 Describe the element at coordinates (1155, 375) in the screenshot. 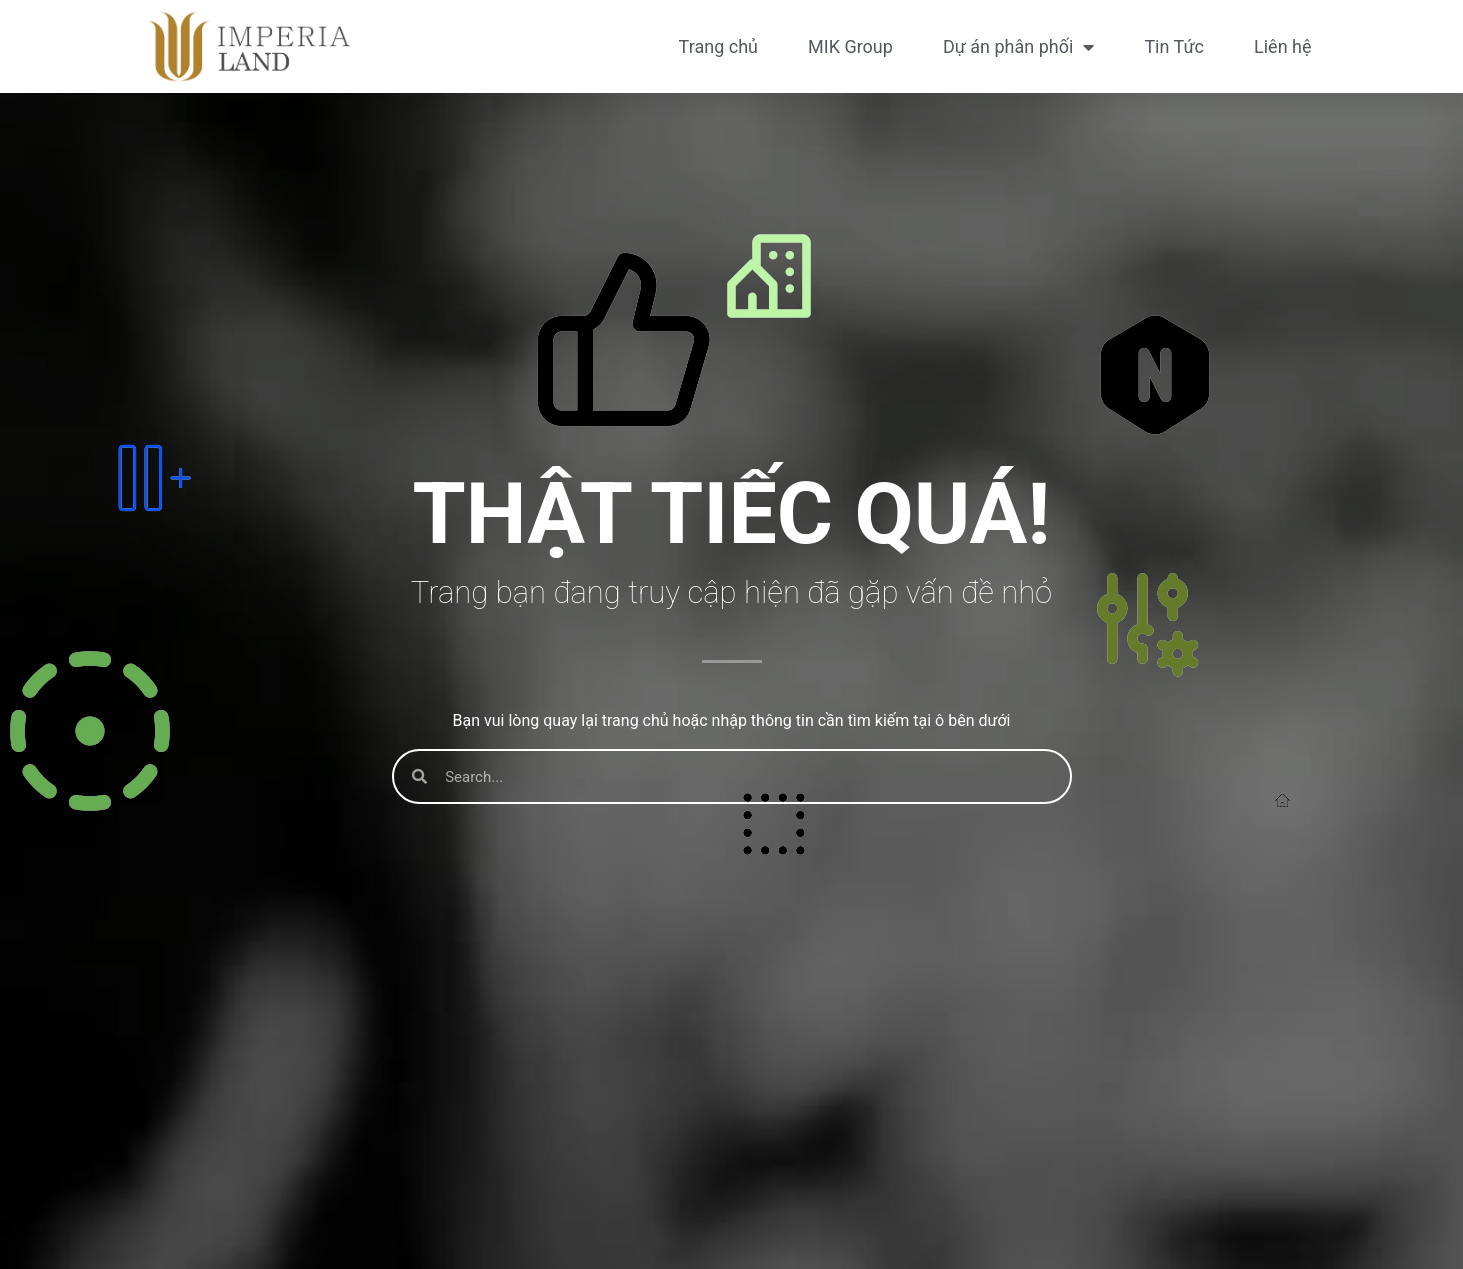

I see `indicates a notification or new item` at that location.